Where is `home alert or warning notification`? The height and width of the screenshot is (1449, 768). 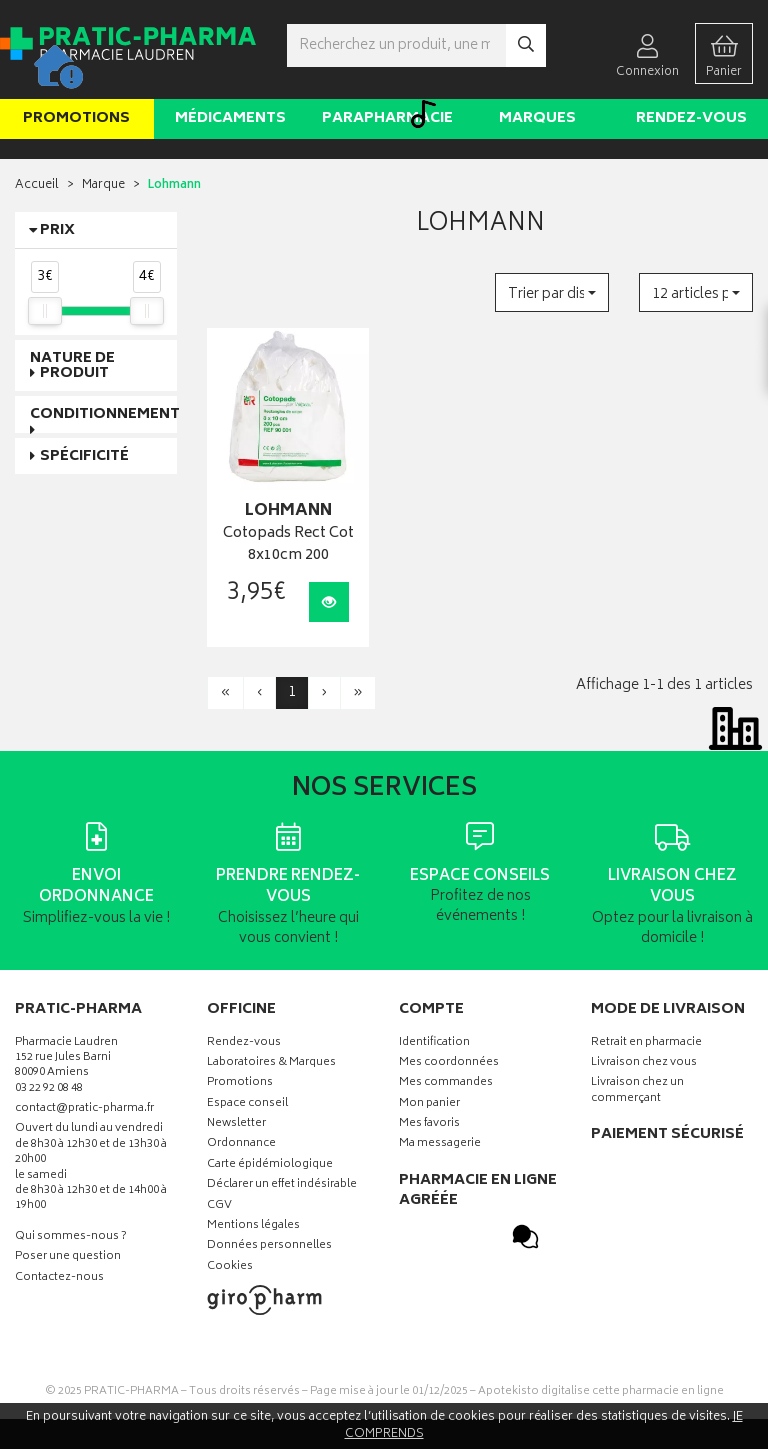 home alert or warning notification is located at coordinates (57, 65).